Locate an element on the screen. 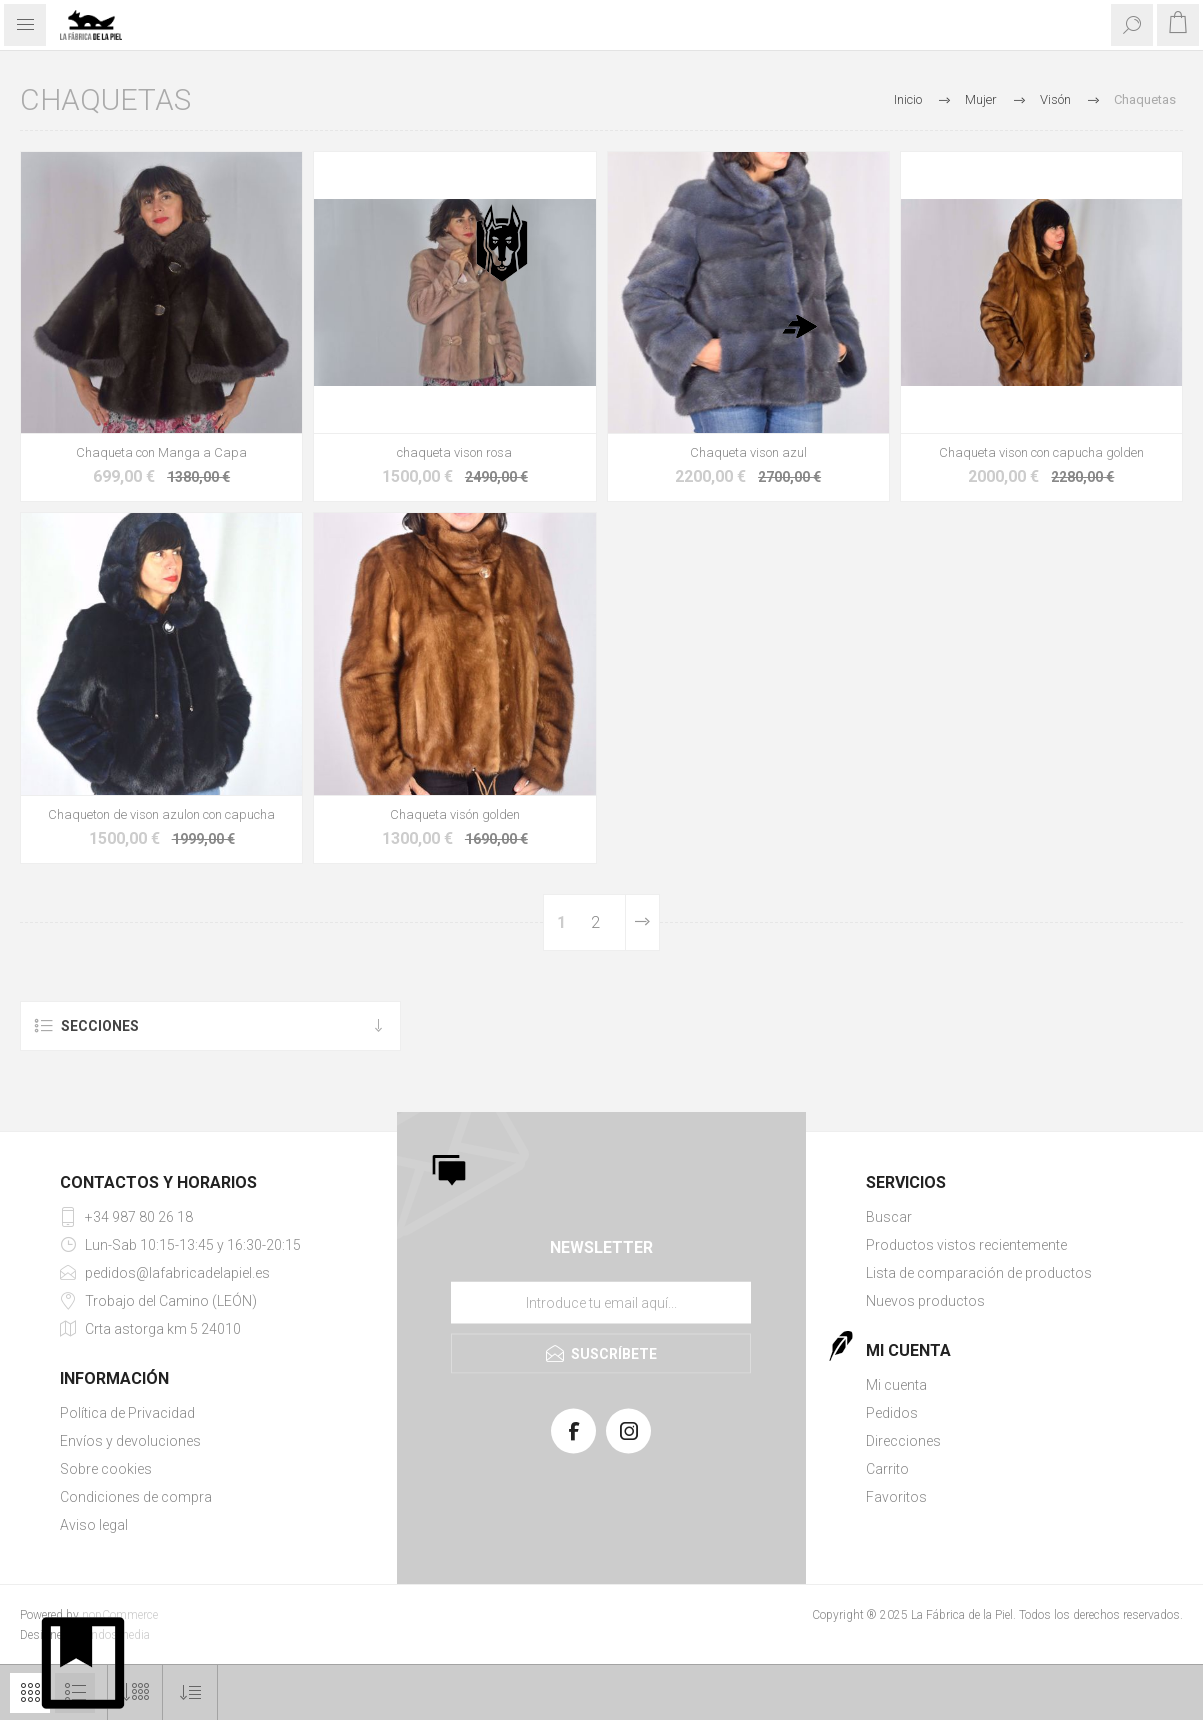 This screenshot has width=1203, height=1720. streamrunners app or service logo is located at coordinates (799, 326).